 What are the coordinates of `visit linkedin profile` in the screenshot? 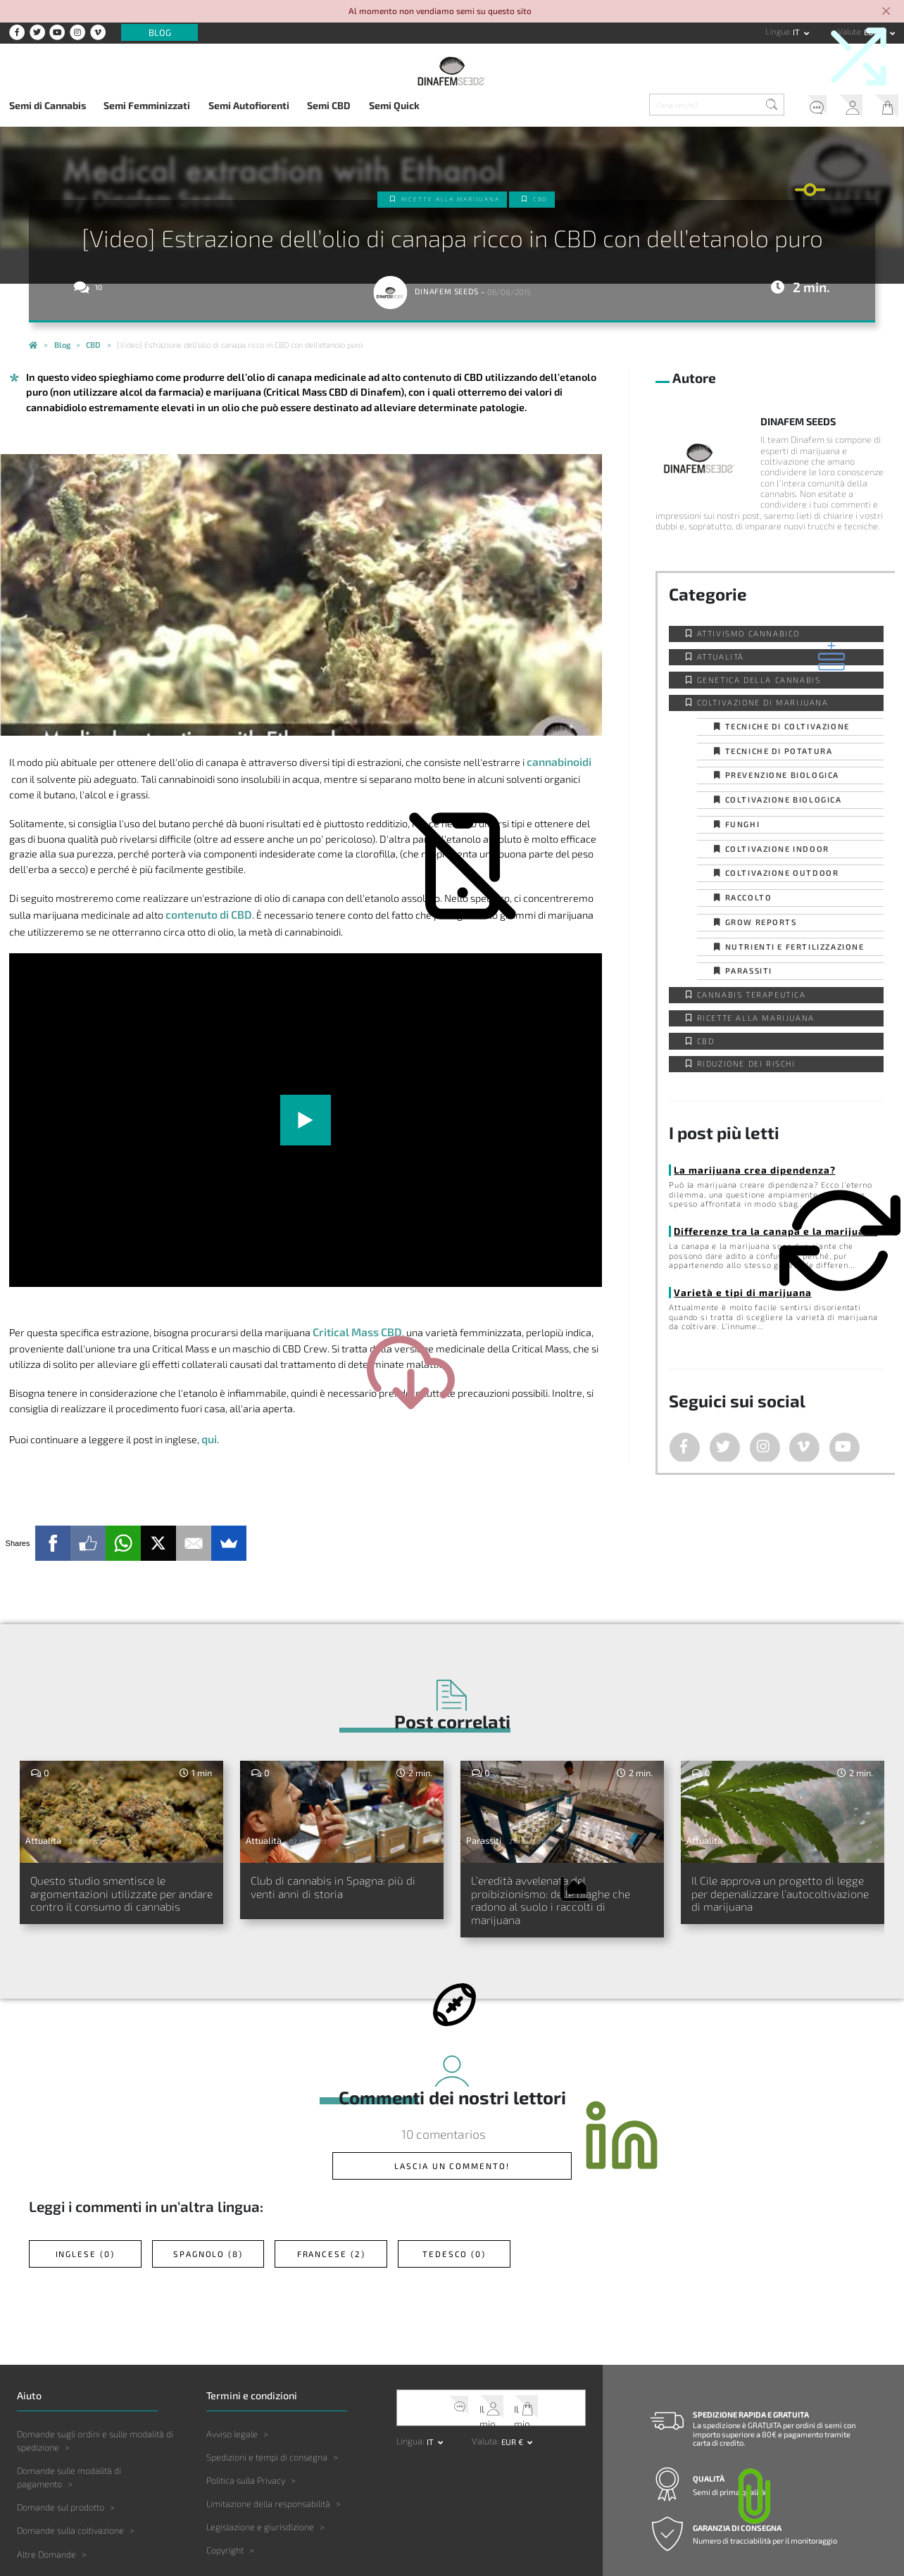 It's located at (622, 2137).